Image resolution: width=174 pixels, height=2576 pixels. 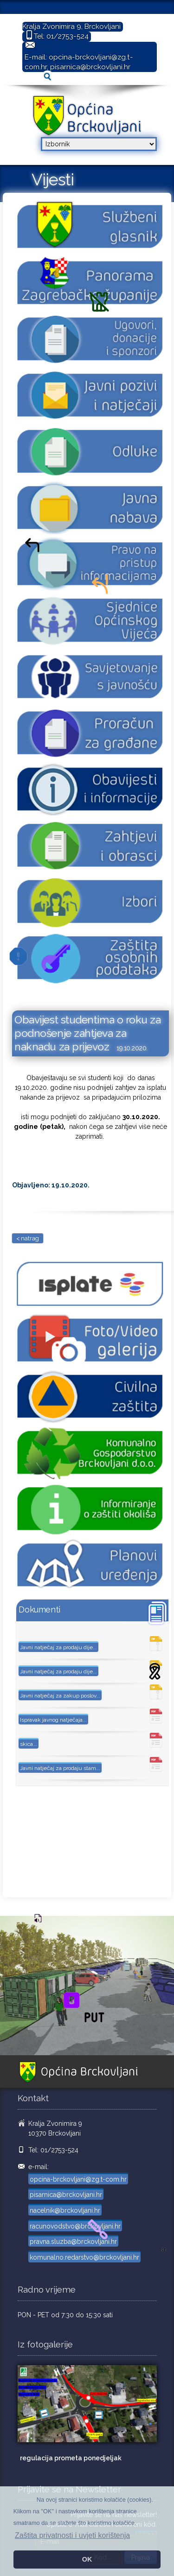 What do you see at coordinates (18, 956) in the screenshot?
I see `indicates a critical error or warning` at bounding box center [18, 956].